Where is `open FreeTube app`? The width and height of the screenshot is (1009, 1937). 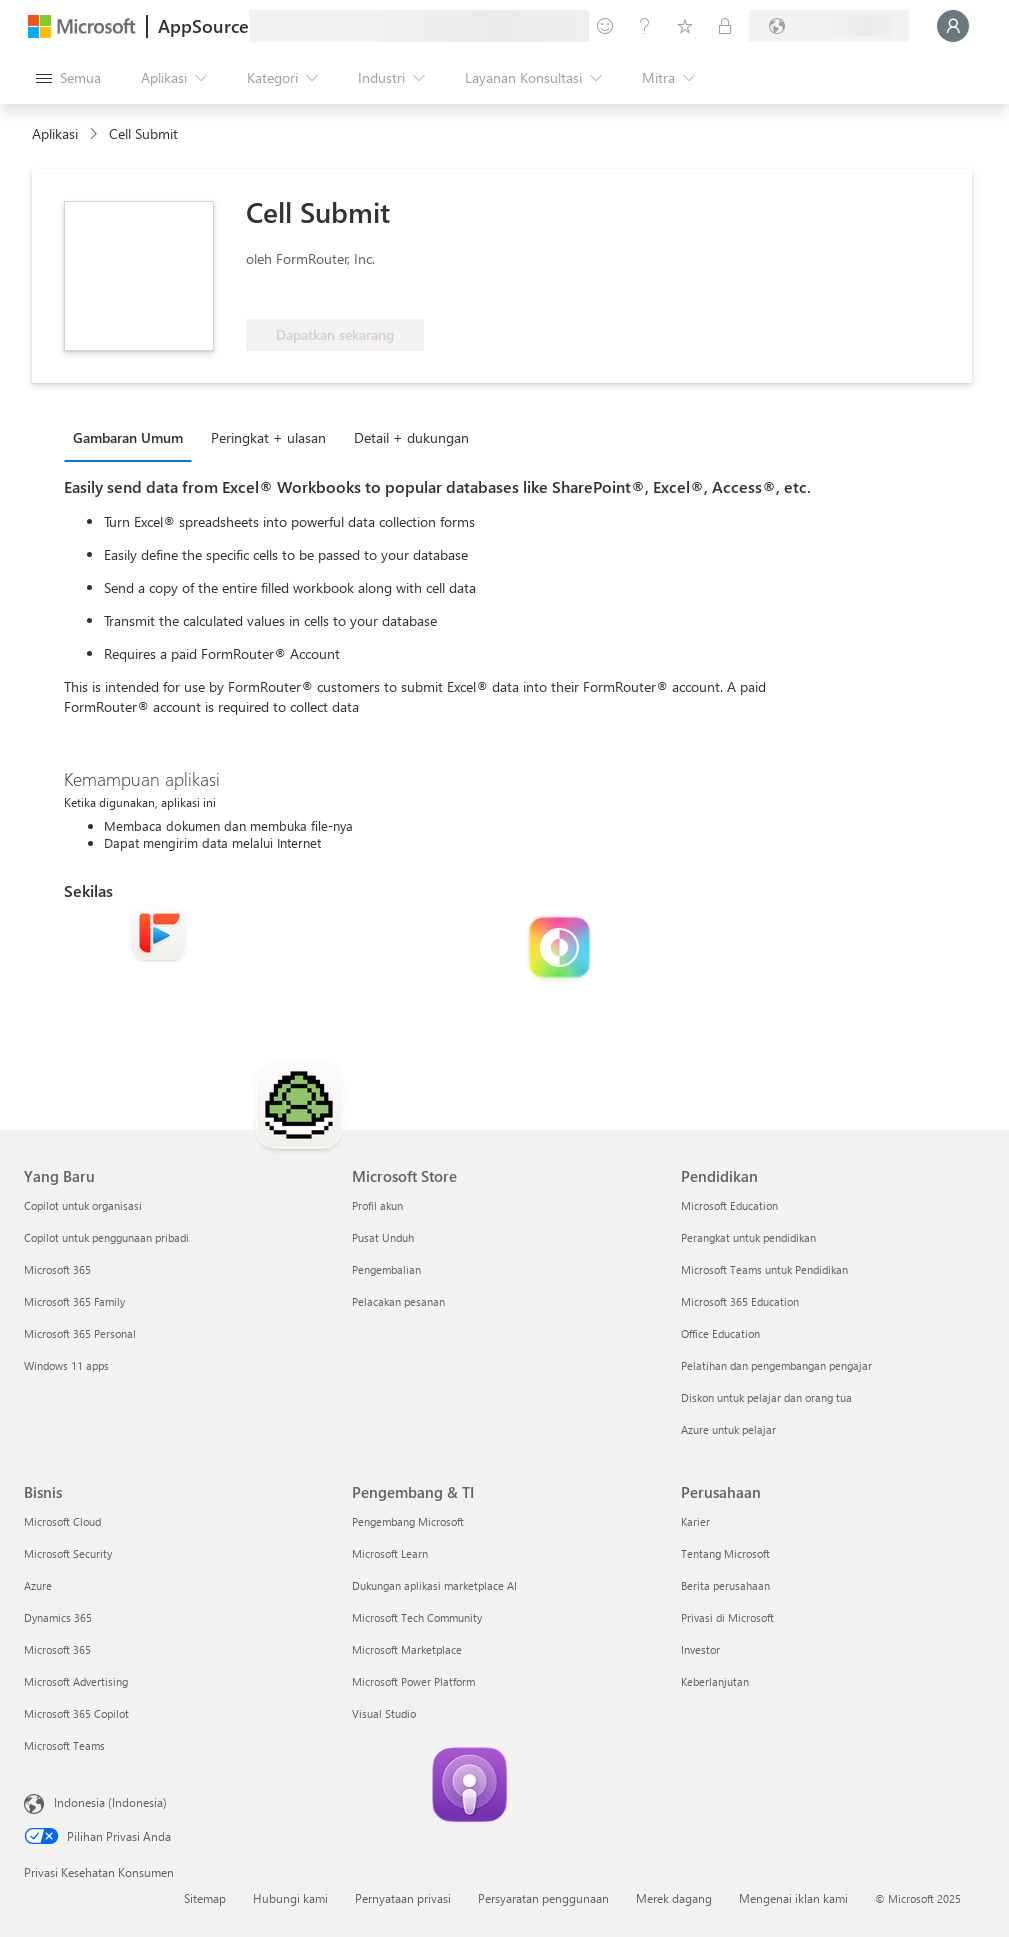
open FreeTube app is located at coordinates (159, 933).